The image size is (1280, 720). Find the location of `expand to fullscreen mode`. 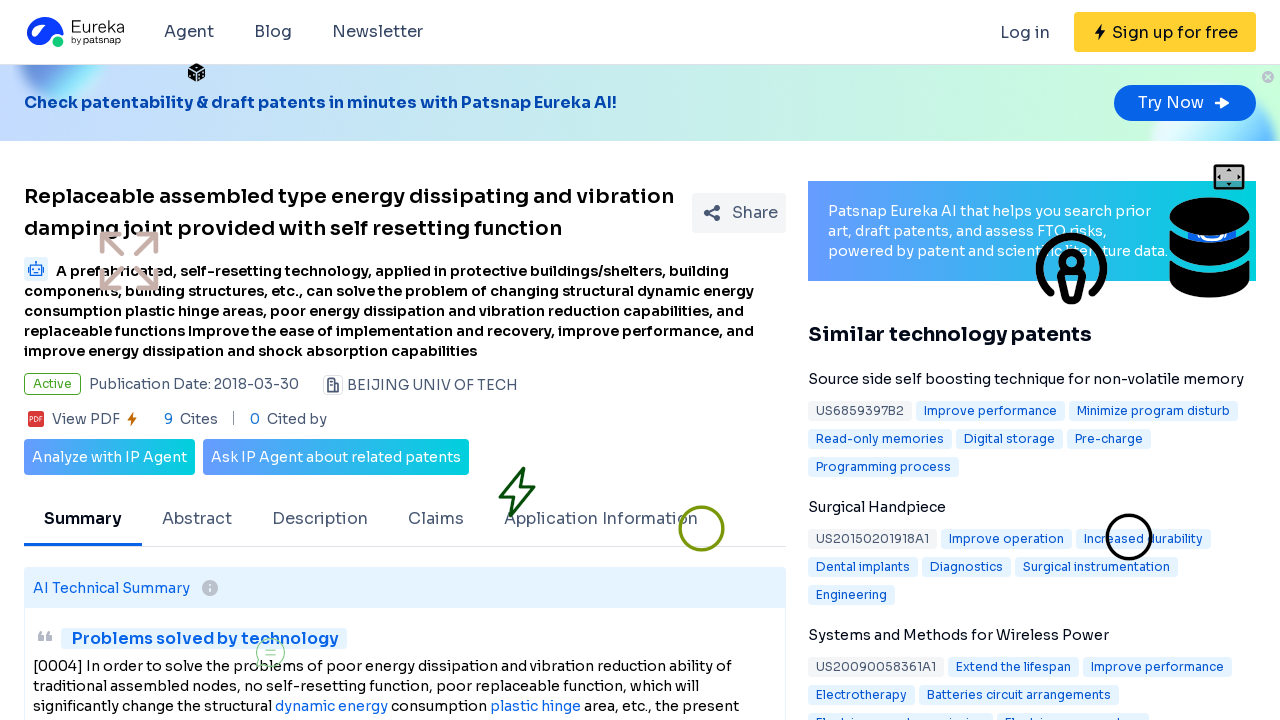

expand to fullscreen mode is located at coordinates (129, 261).